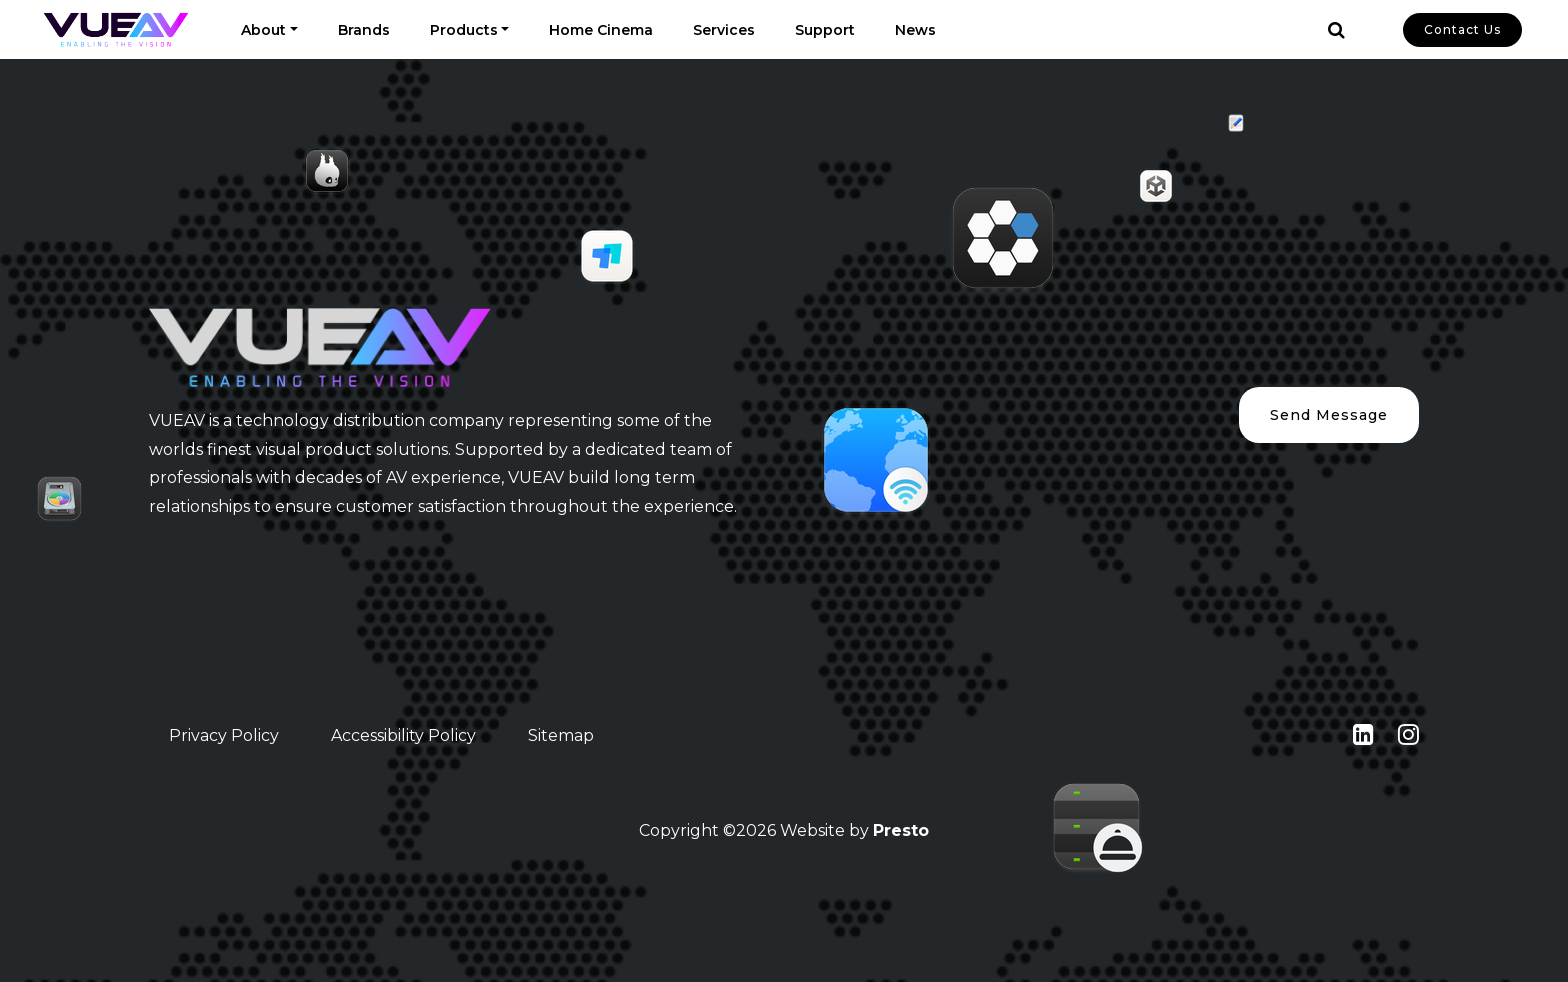 The width and height of the screenshot is (1568, 982). What do you see at coordinates (327, 171) in the screenshot?
I see `launch the badland game app` at bounding box center [327, 171].